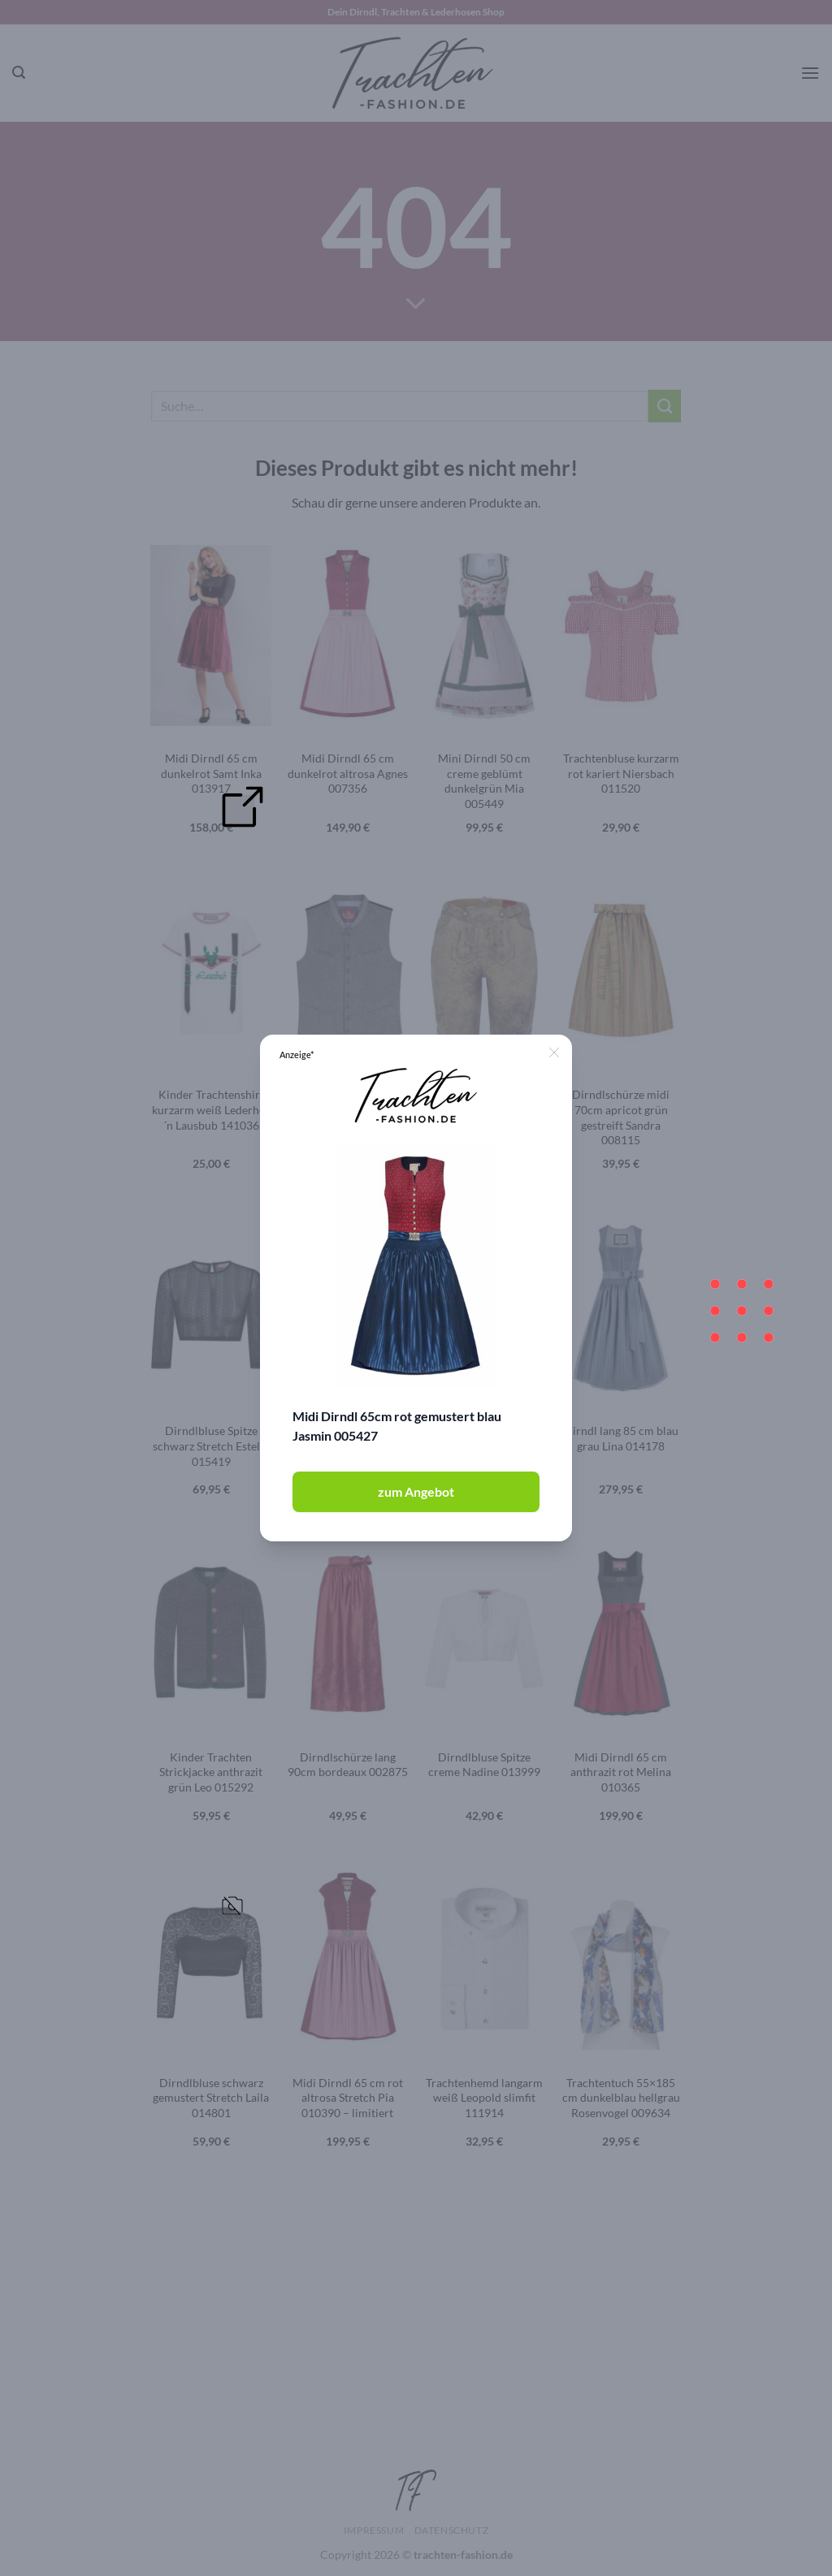  What do you see at coordinates (242, 806) in the screenshot?
I see `open link in a new window or tab` at bounding box center [242, 806].